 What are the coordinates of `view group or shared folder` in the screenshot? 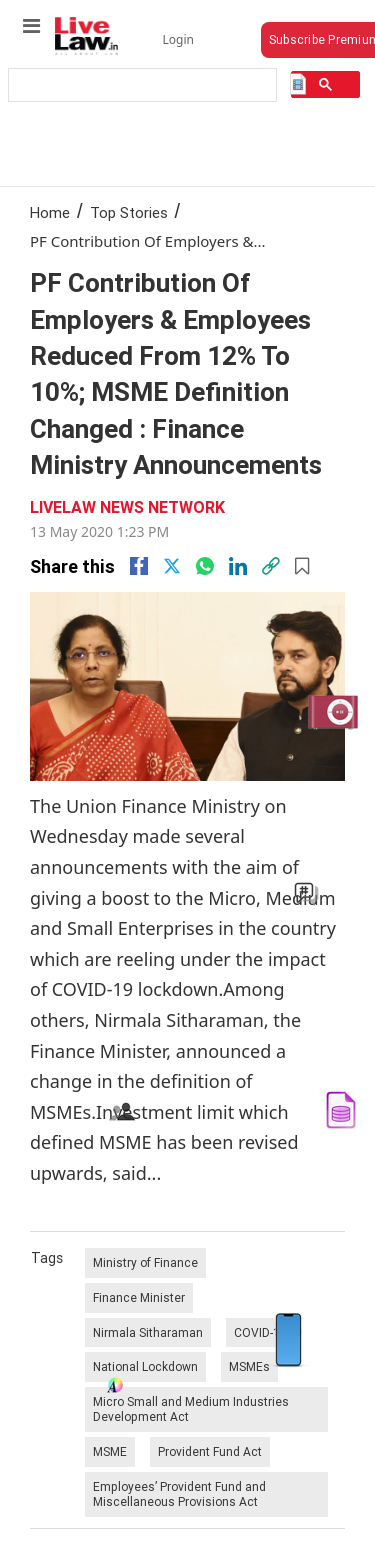 It's located at (122, 1109).